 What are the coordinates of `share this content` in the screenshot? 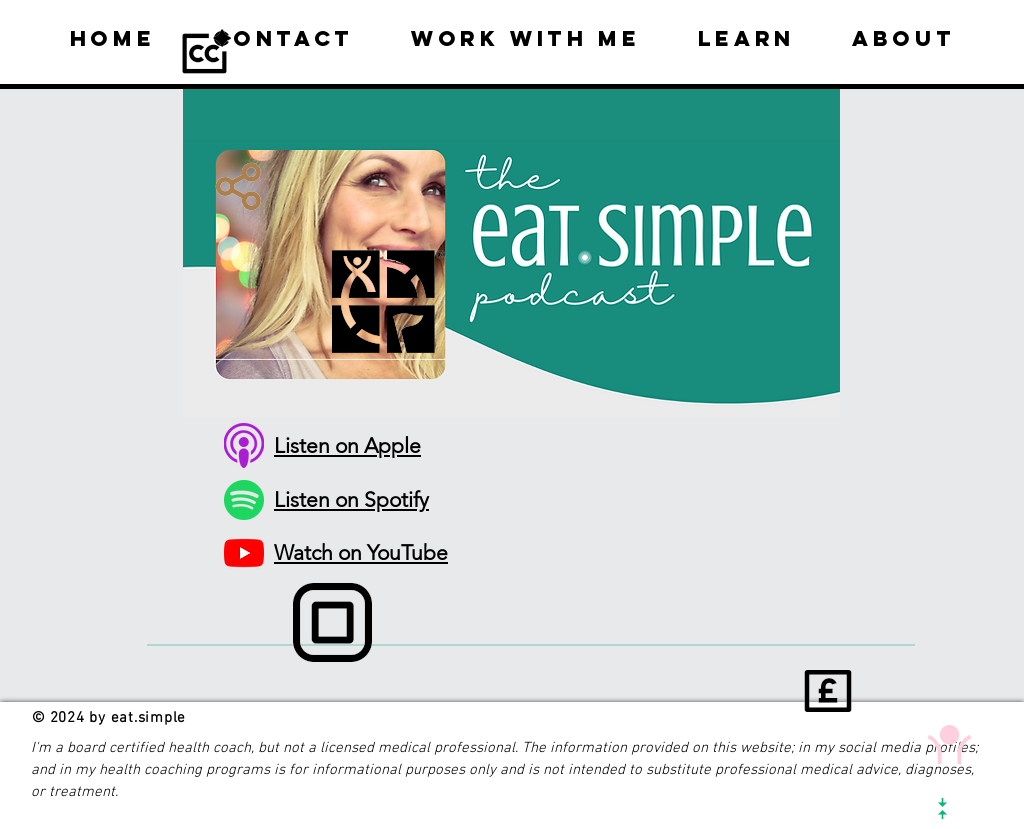 It's located at (239, 186).